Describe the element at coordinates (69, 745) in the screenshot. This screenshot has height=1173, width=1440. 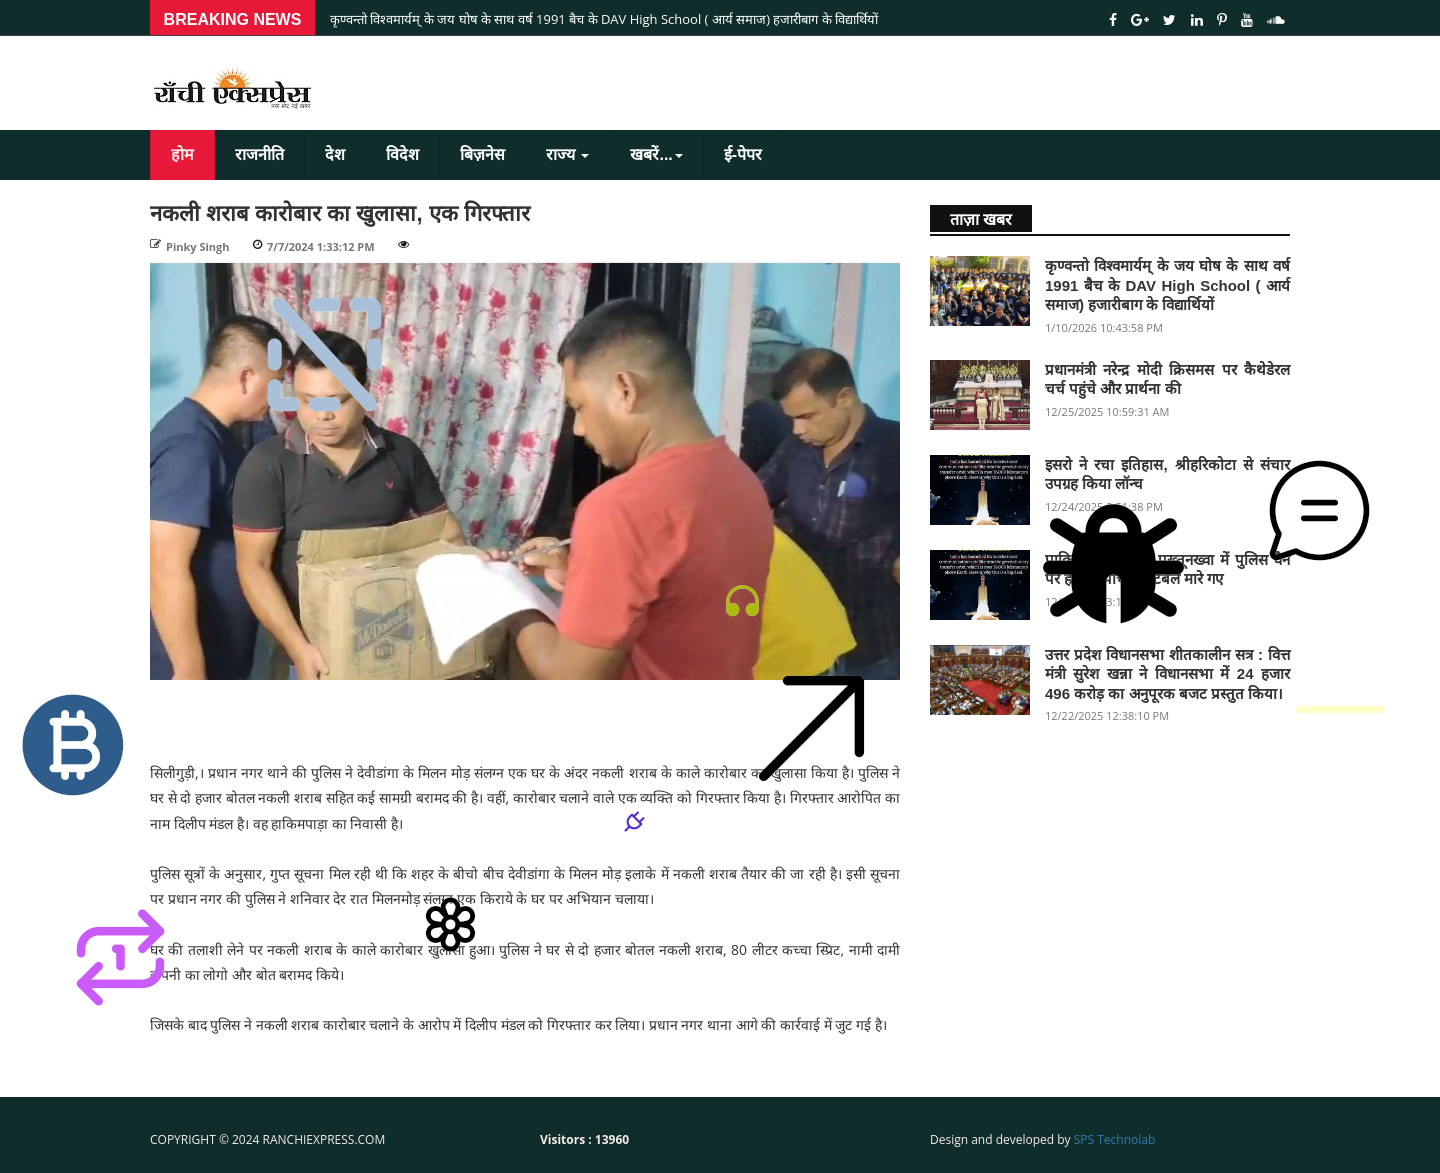
I see `view bitcoin wallet or balance` at that location.